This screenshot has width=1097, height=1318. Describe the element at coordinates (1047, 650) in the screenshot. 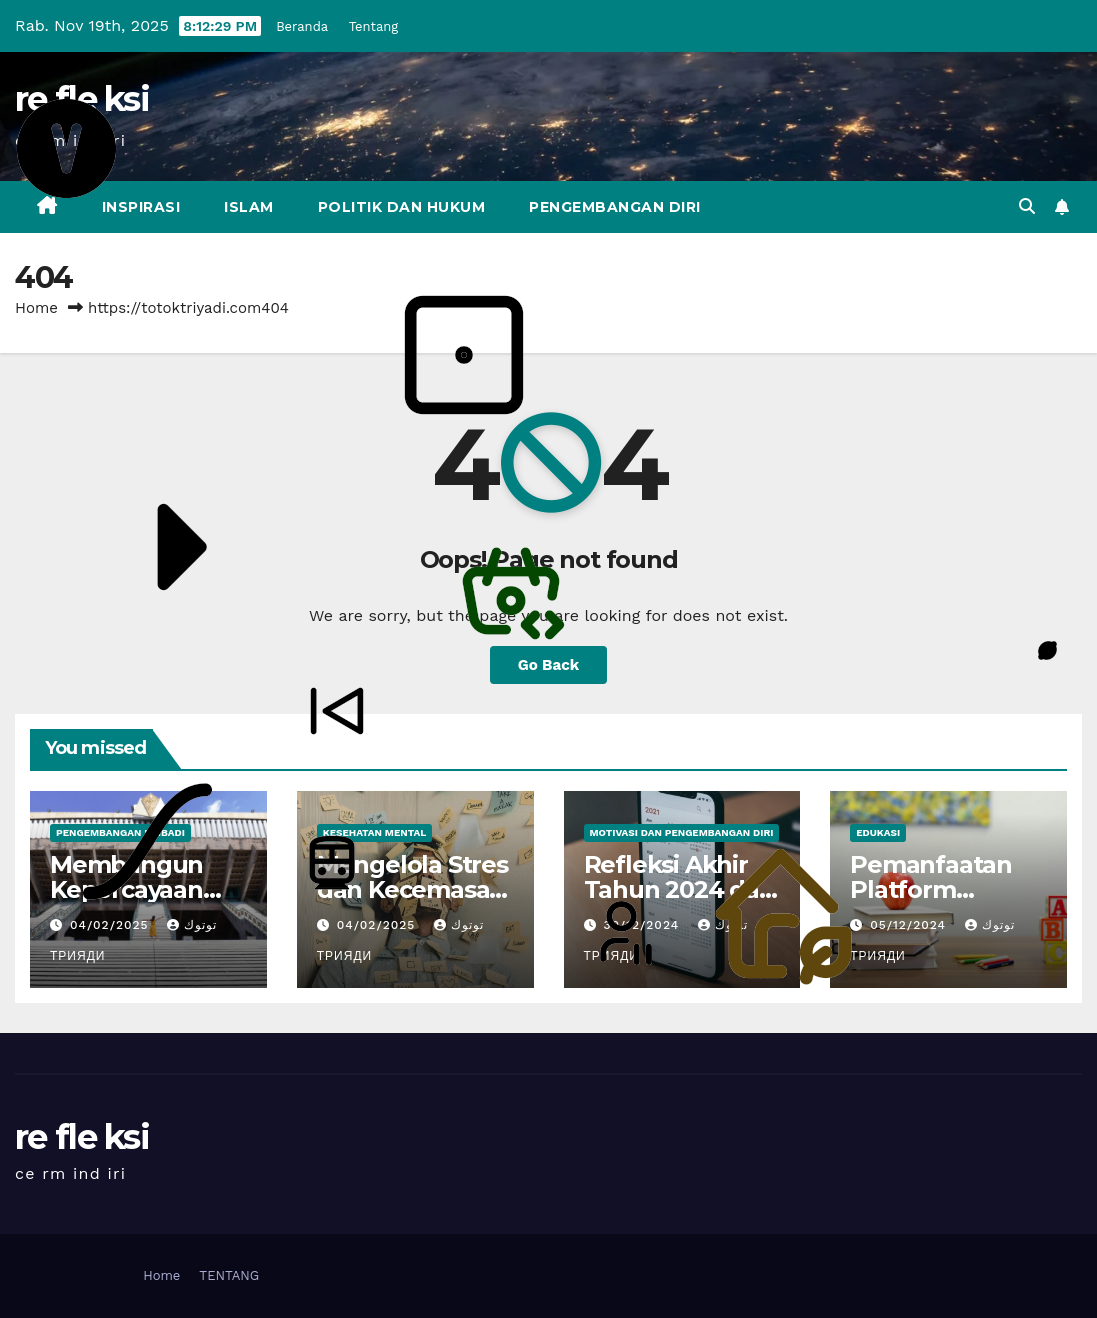

I see `indicates citrus or lemon flavor` at that location.